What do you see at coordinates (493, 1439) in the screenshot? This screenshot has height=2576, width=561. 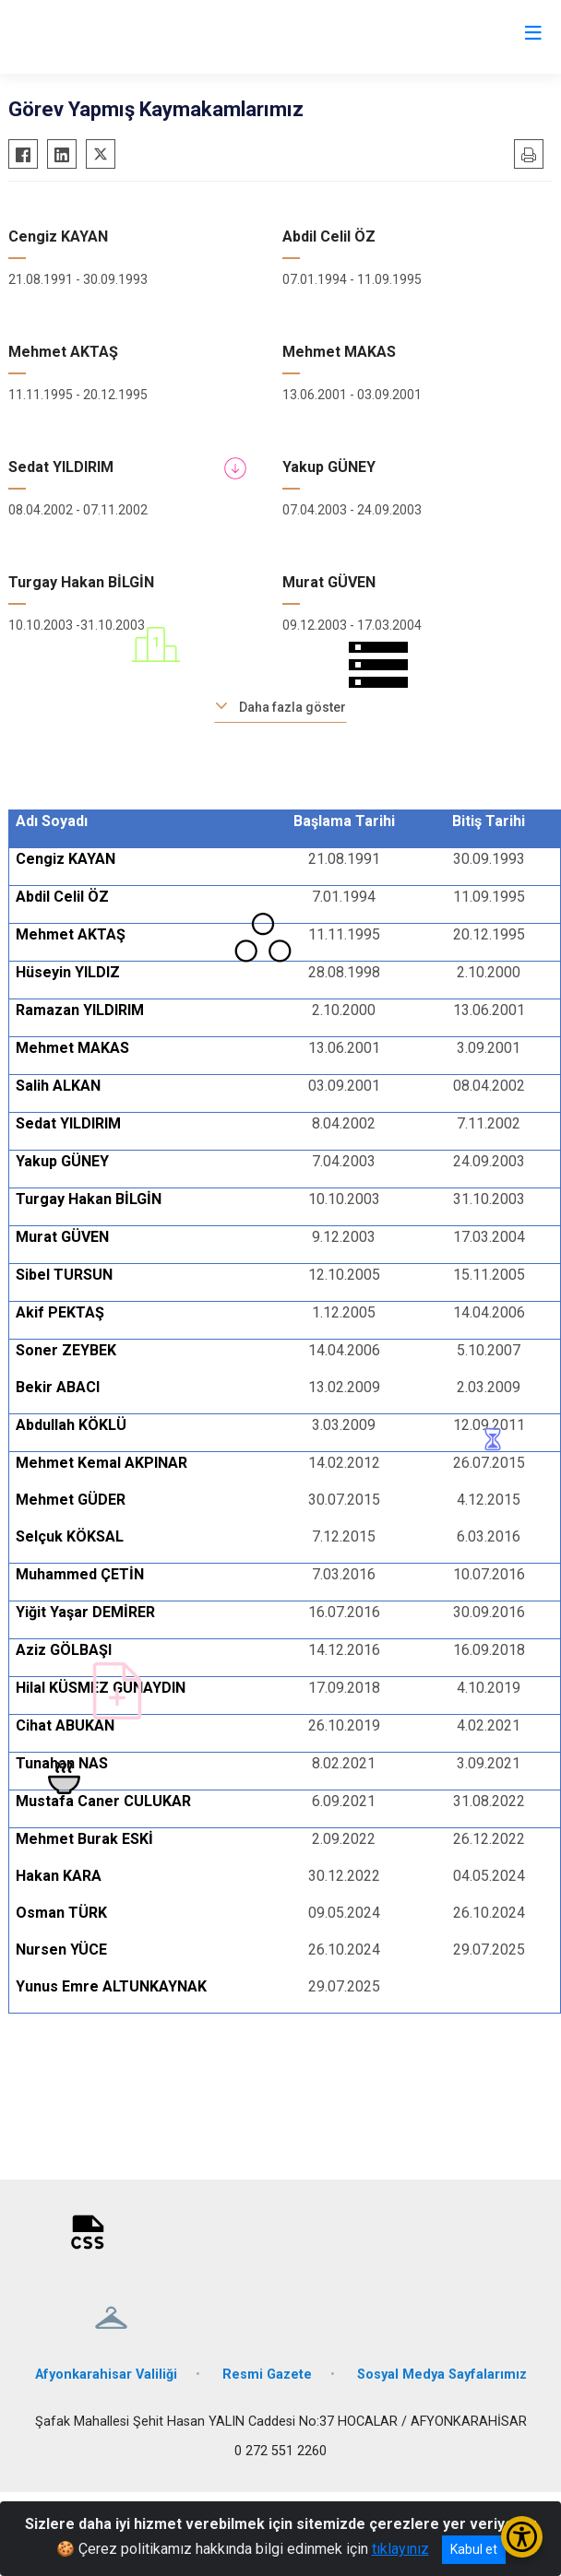 I see `indicates loading or processing in progress` at bounding box center [493, 1439].